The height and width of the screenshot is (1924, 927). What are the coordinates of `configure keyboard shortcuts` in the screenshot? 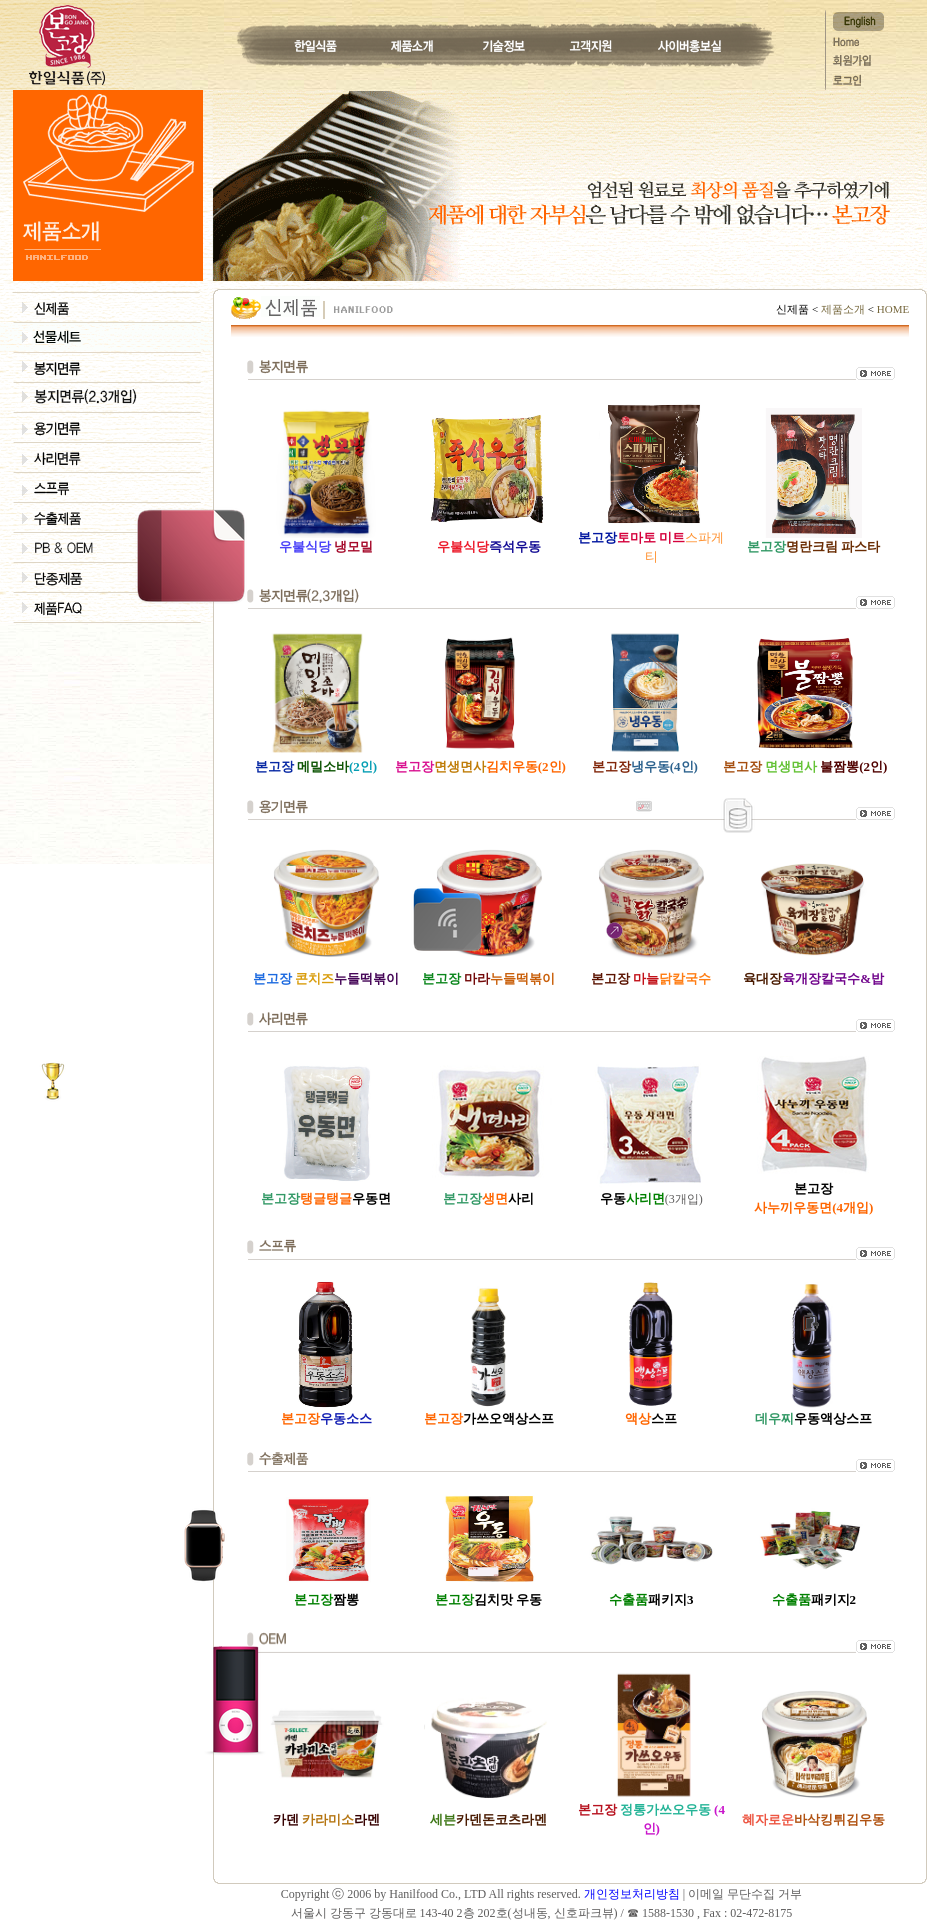 It's located at (644, 806).